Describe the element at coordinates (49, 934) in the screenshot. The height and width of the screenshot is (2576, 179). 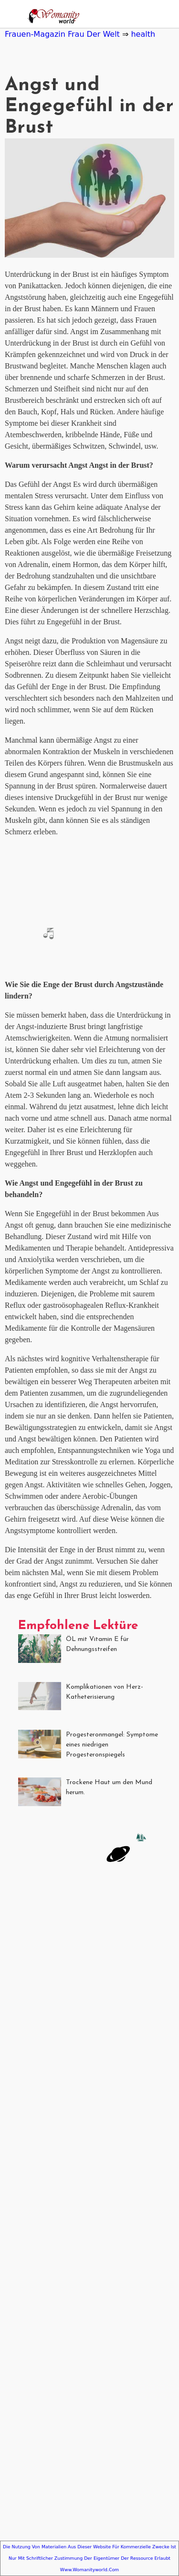
I see `play a glitchy or distorted audio track` at that location.